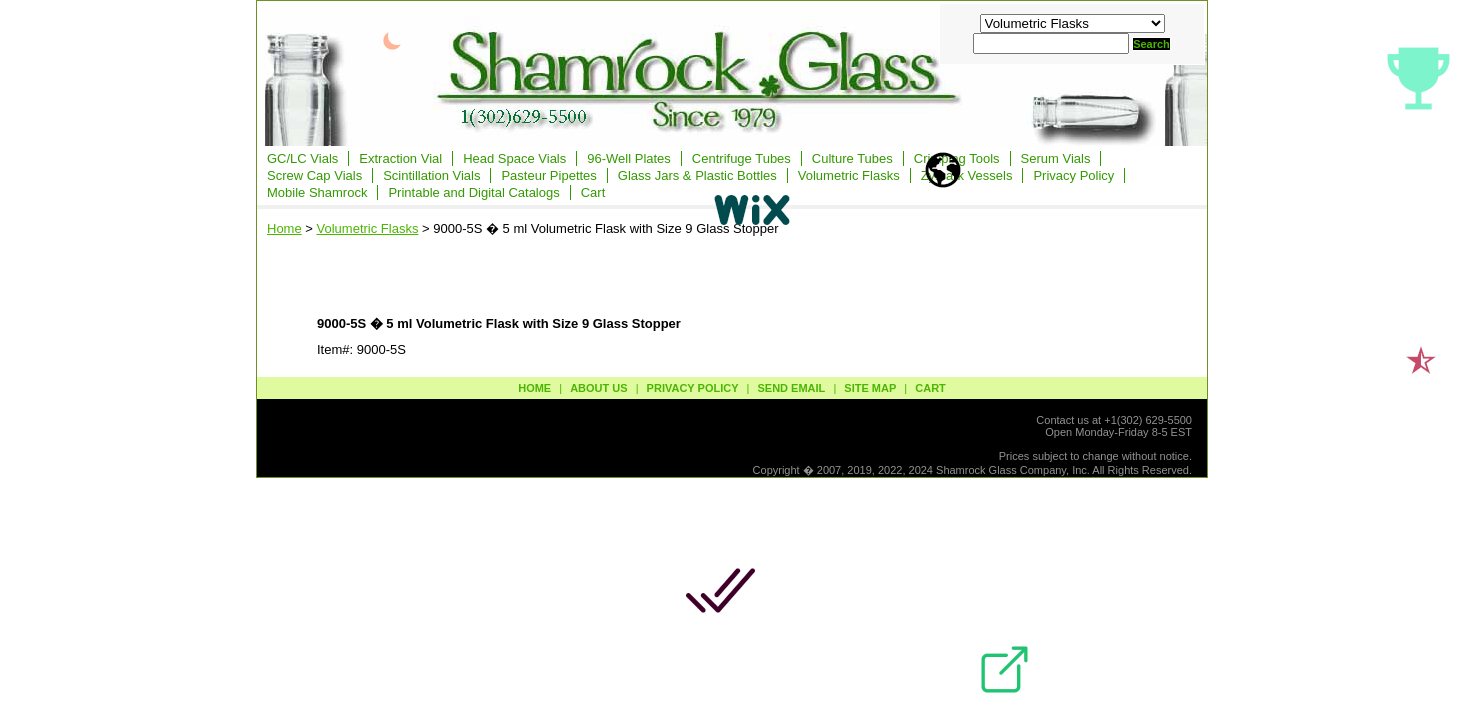  What do you see at coordinates (392, 41) in the screenshot?
I see `toggle dark mode` at bounding box center [392, 41].